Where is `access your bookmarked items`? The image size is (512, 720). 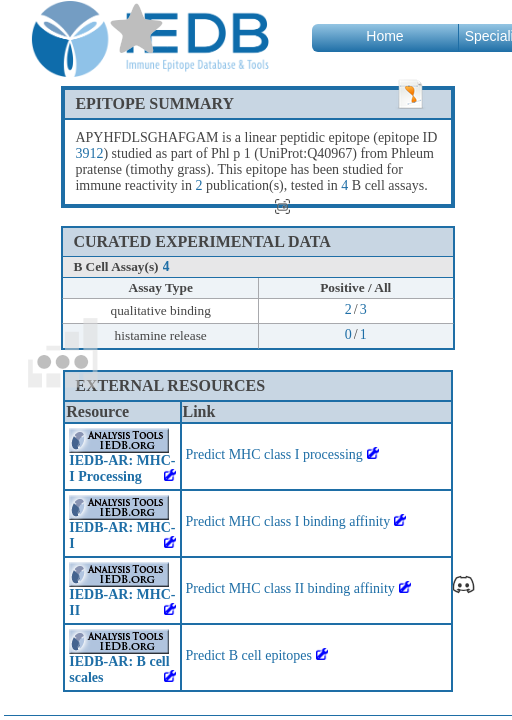
access your bookmarked items is located at coordinates (136, 30).